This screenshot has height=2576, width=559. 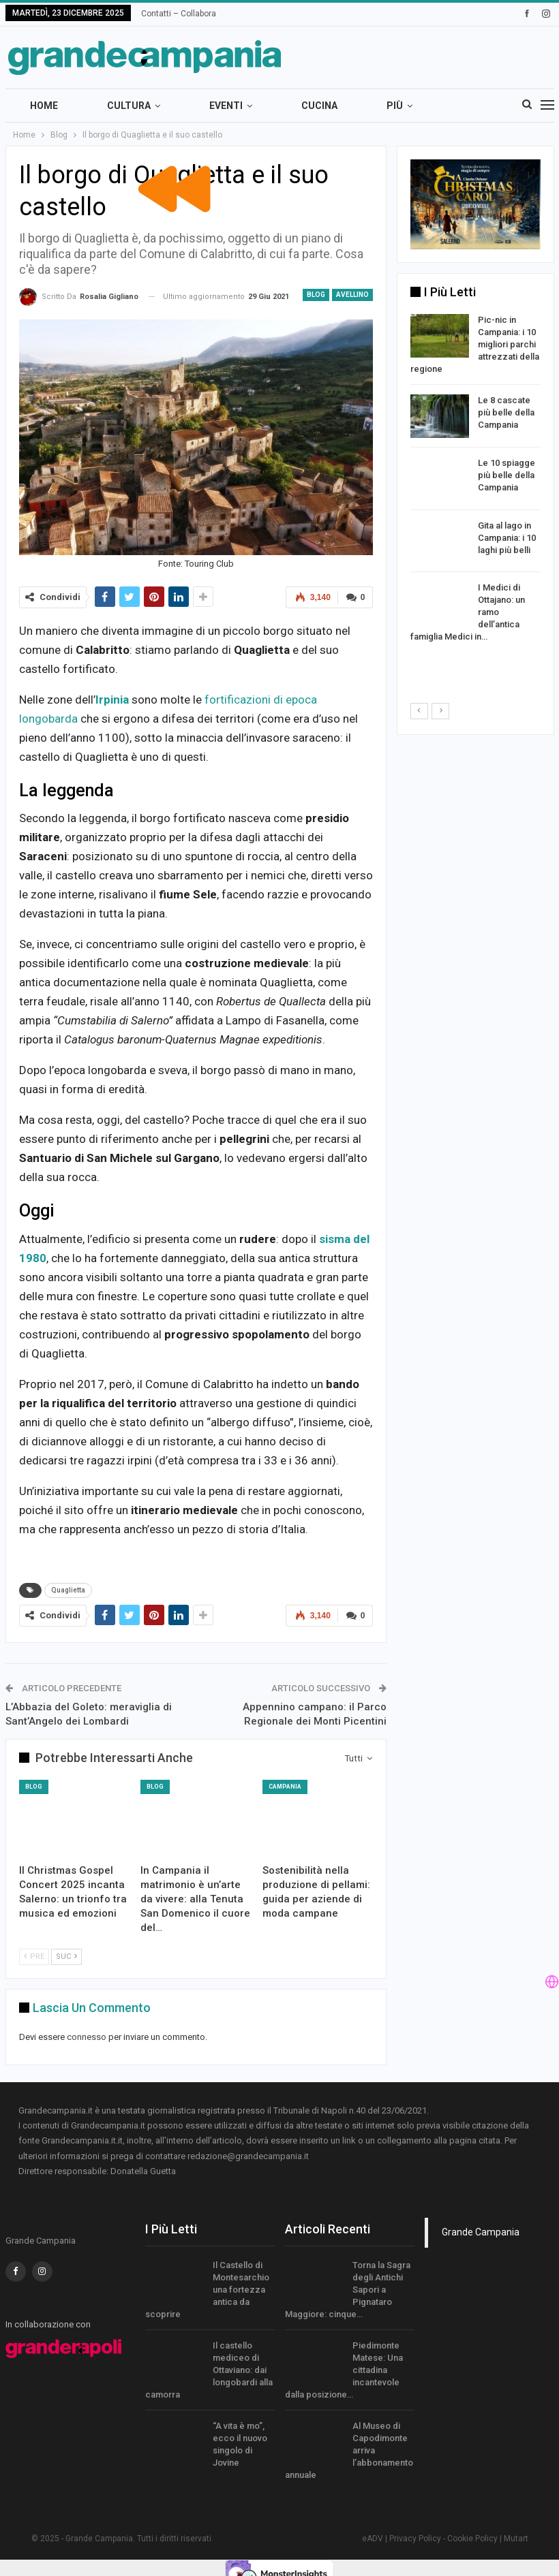 What do you see at coordinates (552, 1981) in the screenshot?
I see `switch to a different language or region` at bounding box center [552, 1981].